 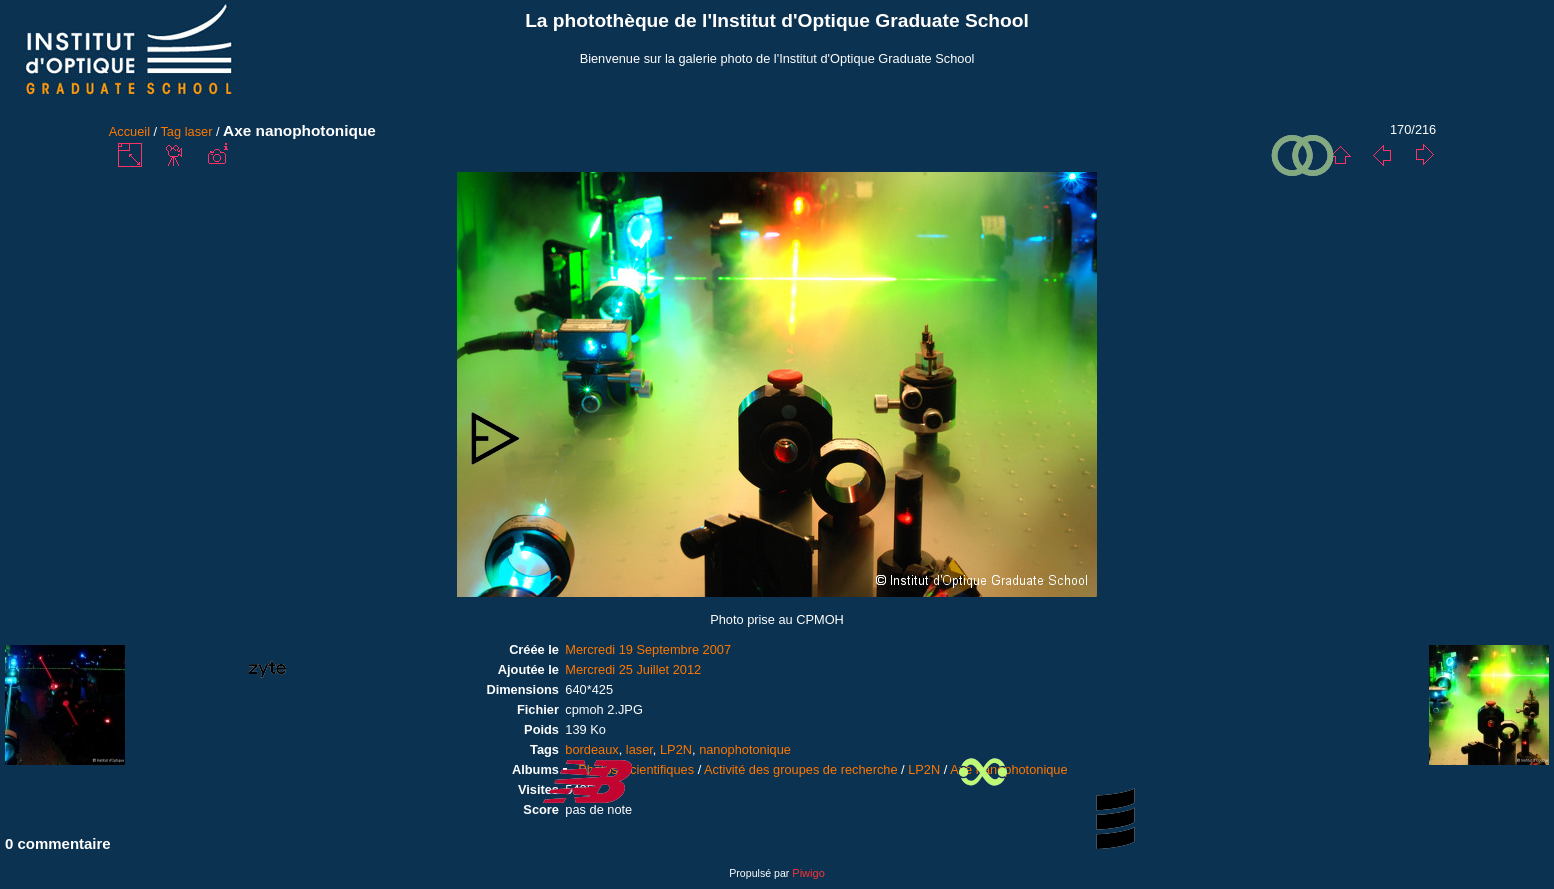 What do you see at coordinates (1302, 155) in the screenshot?
I see `pay with mastercard` at bounding box center [1302, 155].